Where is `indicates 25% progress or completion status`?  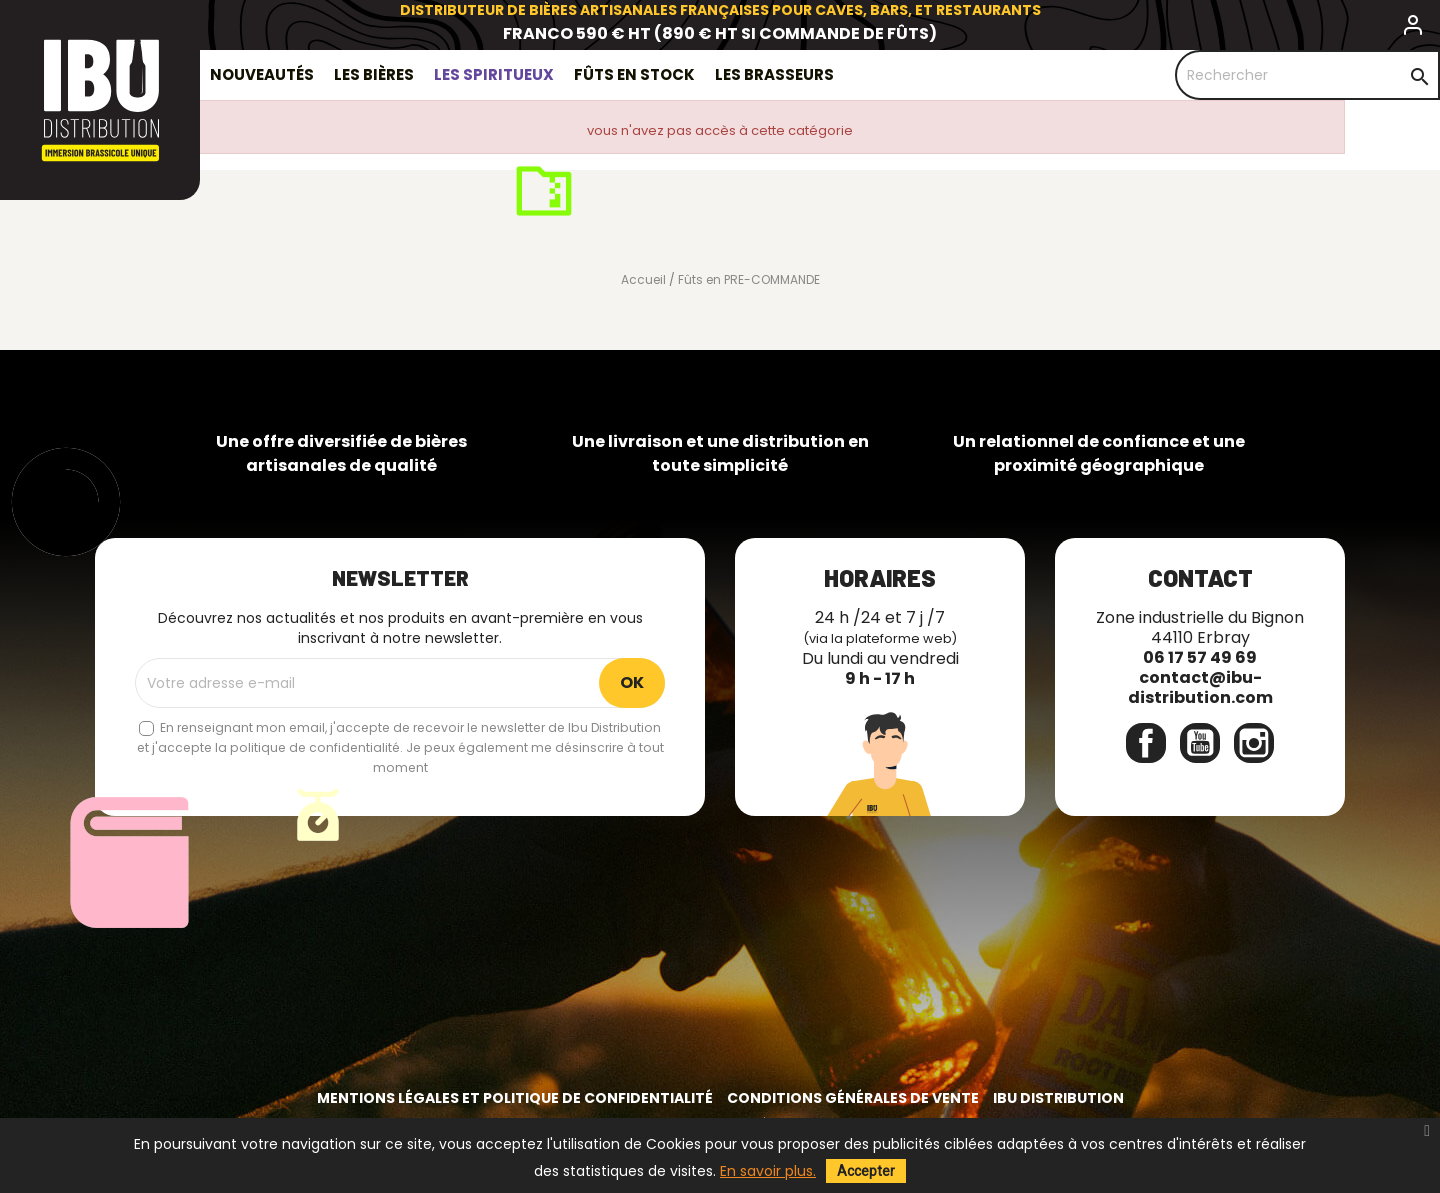
indicates 25% progress or completion status is located at coordinates (66, 502).